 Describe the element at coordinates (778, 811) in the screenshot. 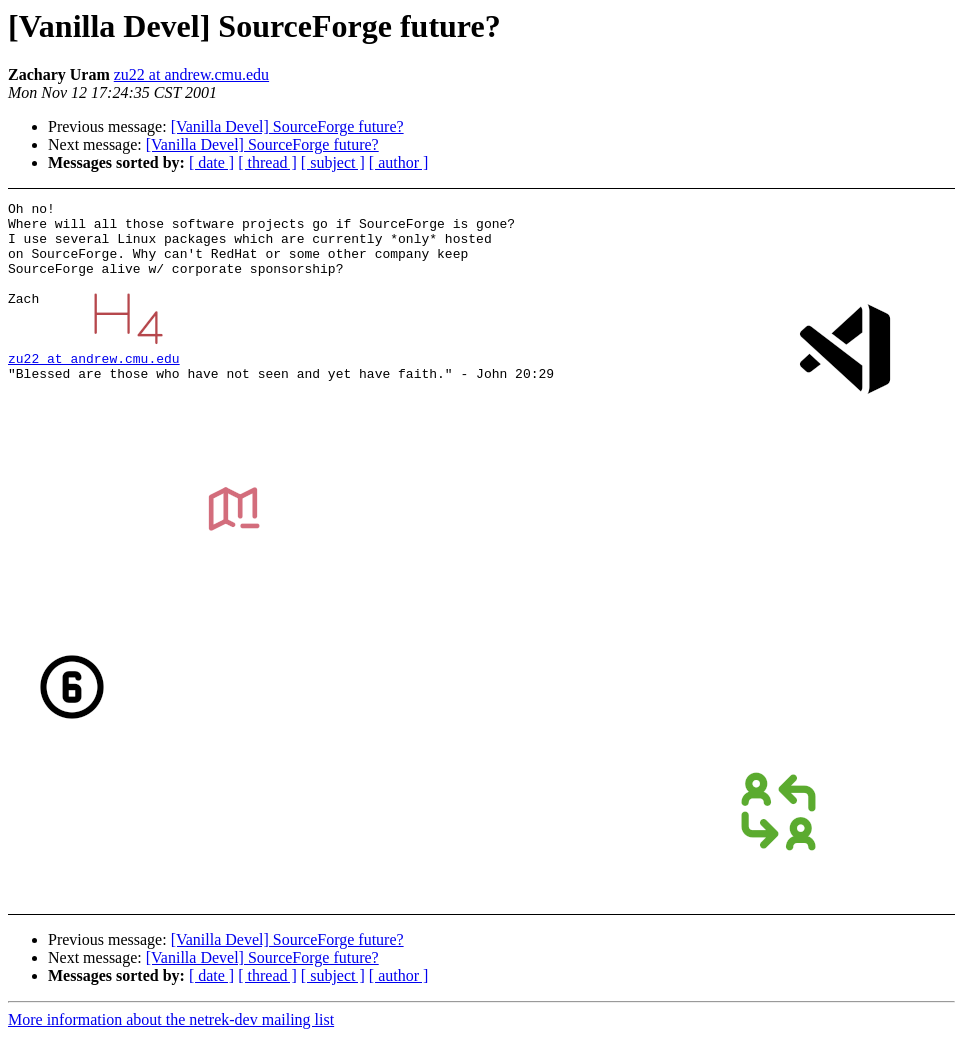

I see `replace or swap a user account` at that location.